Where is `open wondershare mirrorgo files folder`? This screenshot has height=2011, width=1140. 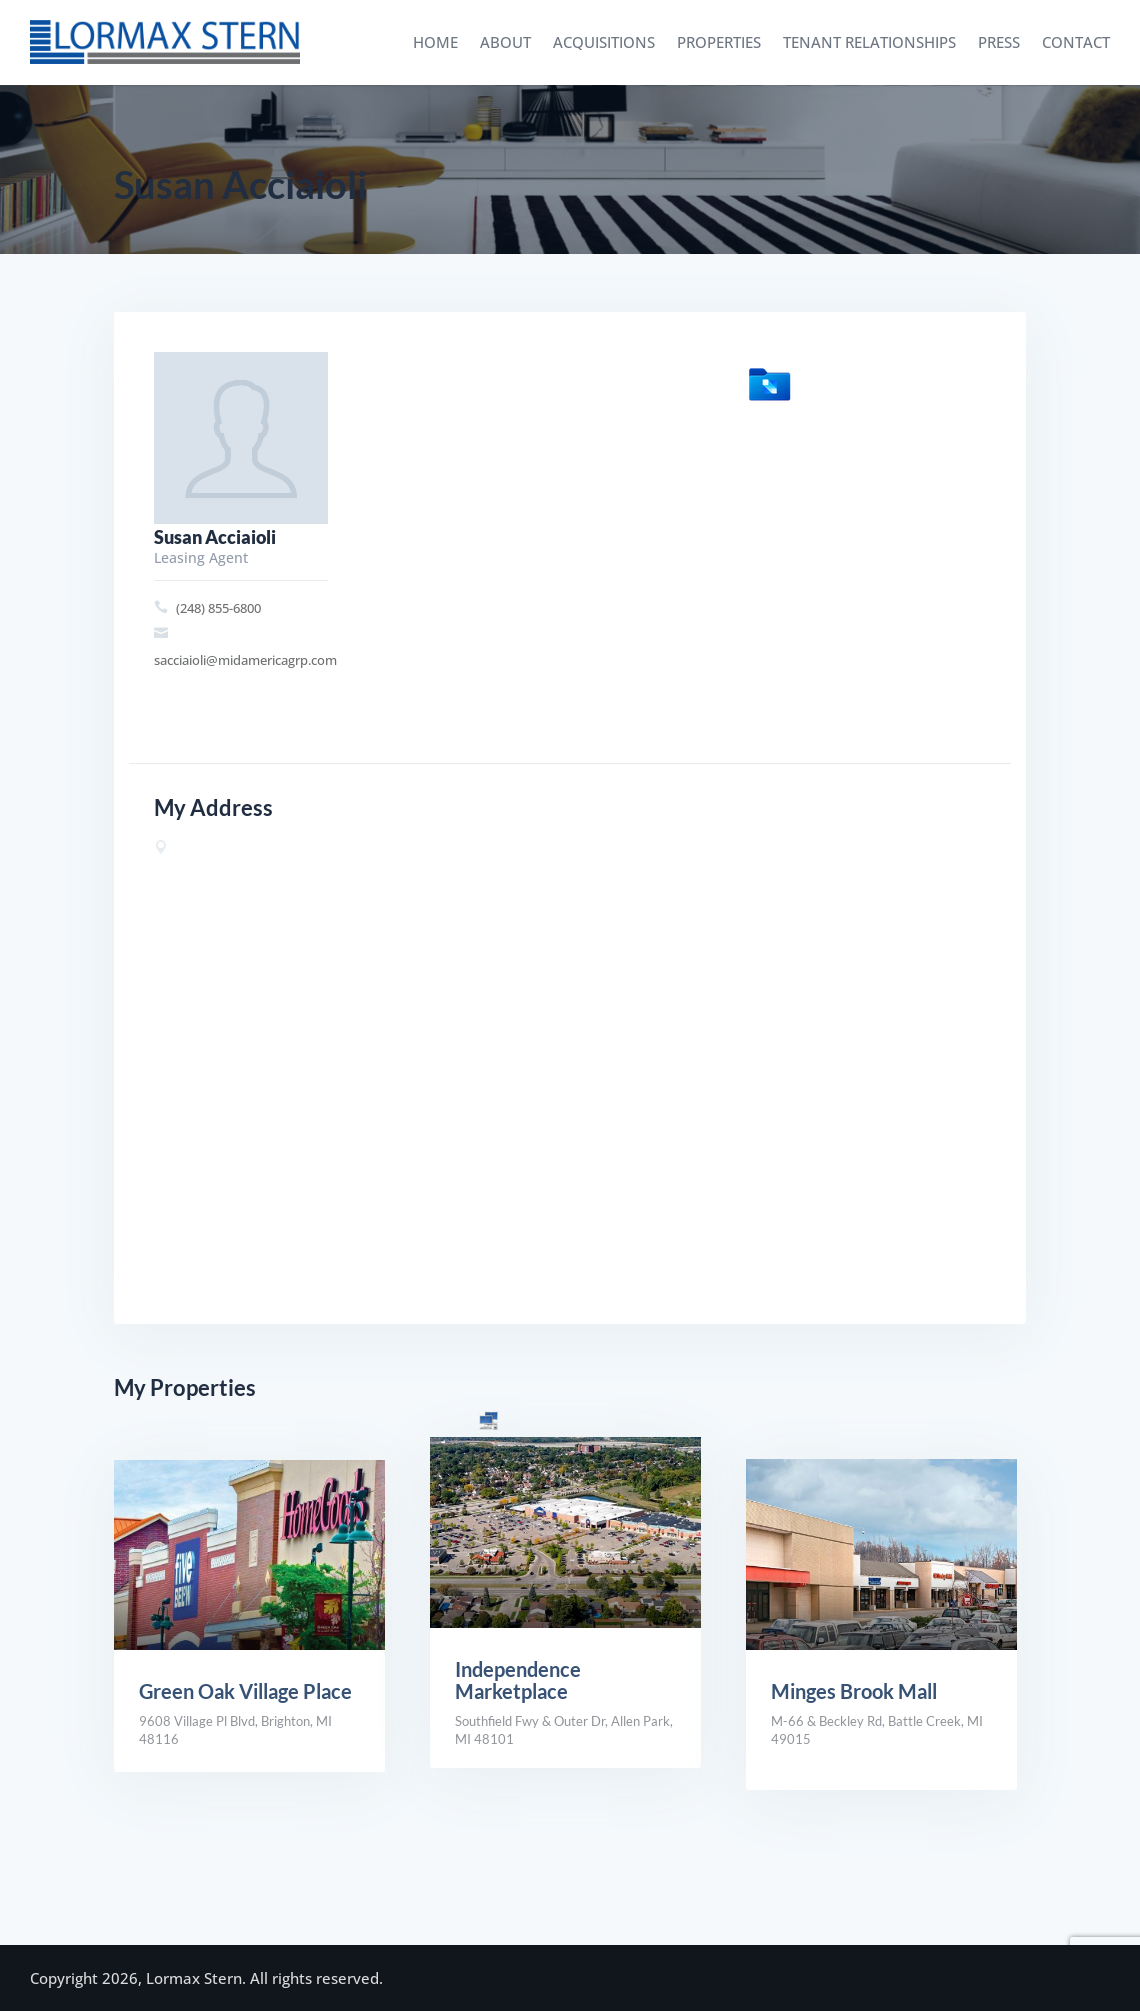
open wondershare mirrorgo files folder is located at coordinates (769, 385).